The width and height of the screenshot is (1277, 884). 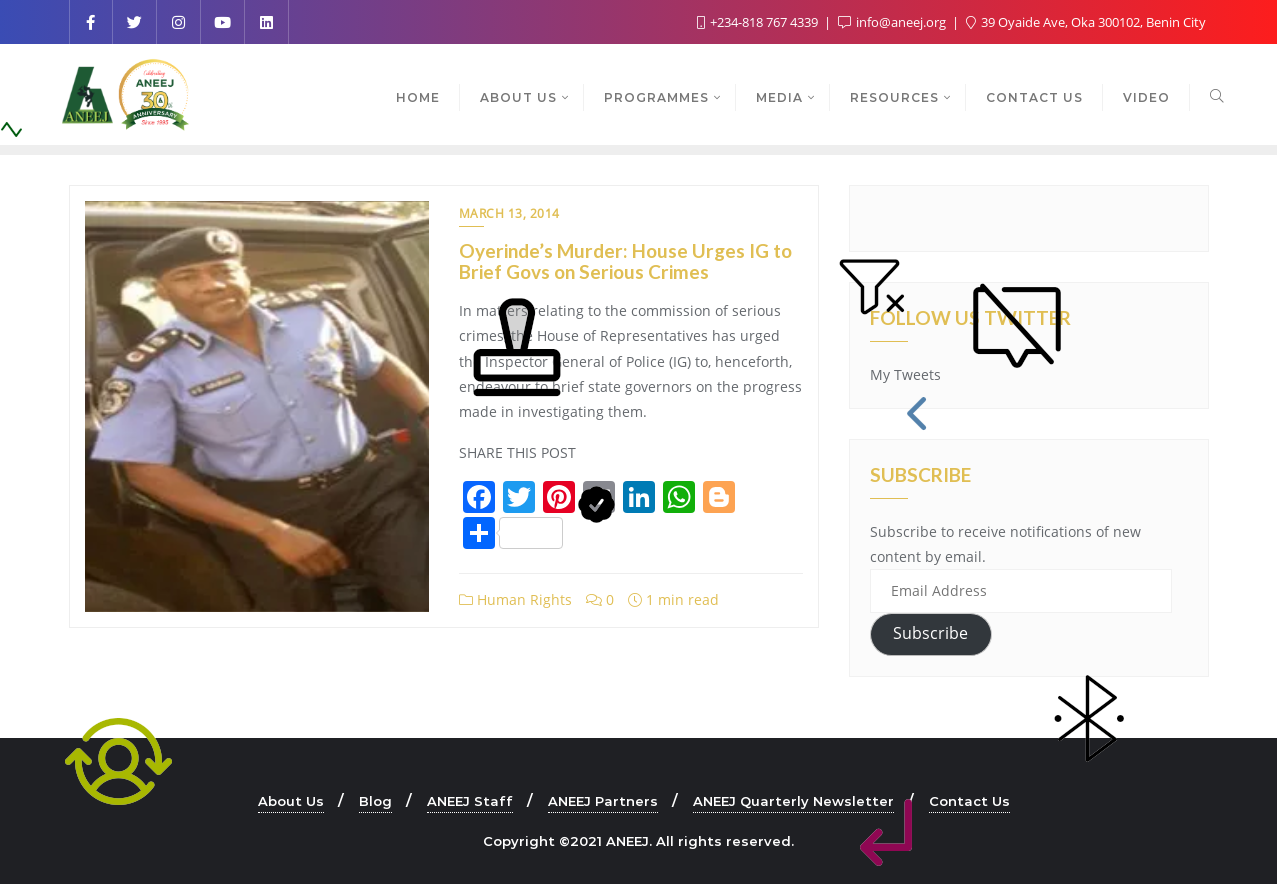 I want to click on mute or disable chat notifications, so click(x=1017, y=324).